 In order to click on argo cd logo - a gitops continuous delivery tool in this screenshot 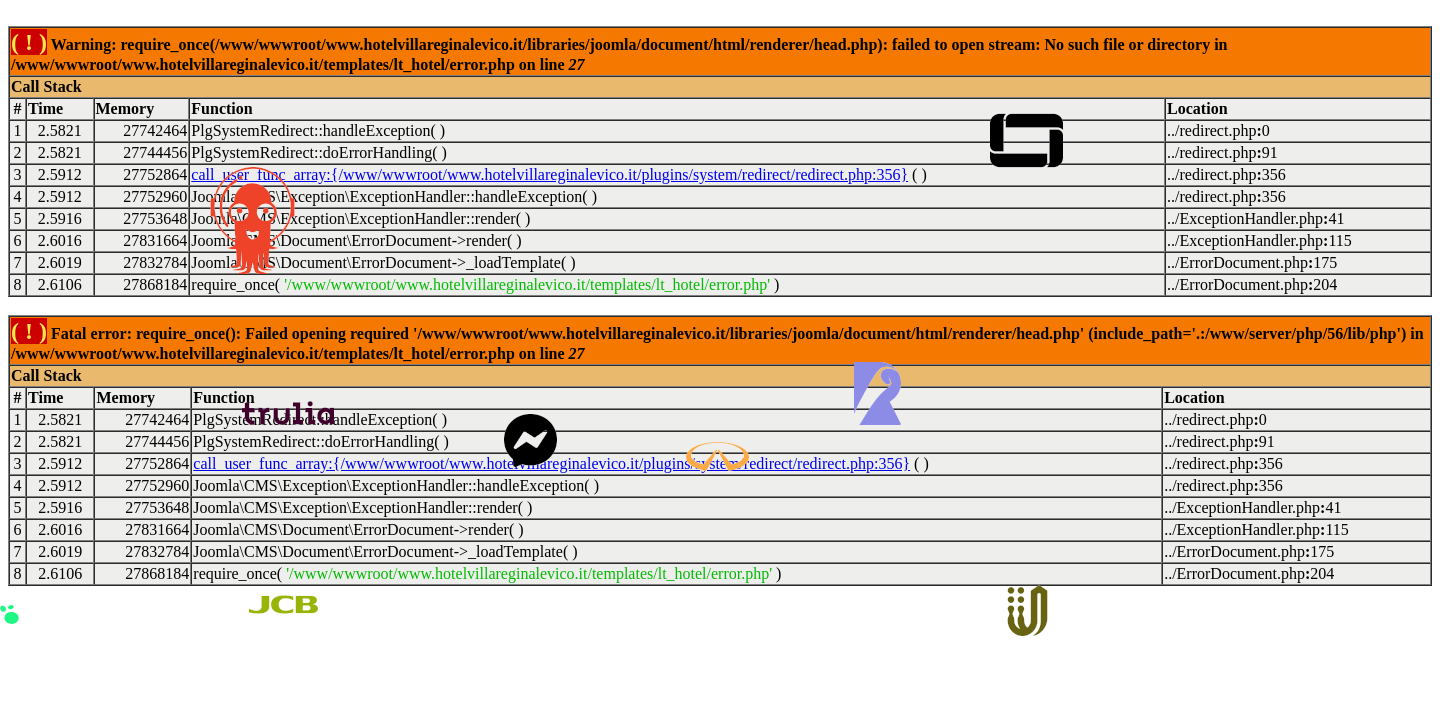, I will do `click(252, 220)`.